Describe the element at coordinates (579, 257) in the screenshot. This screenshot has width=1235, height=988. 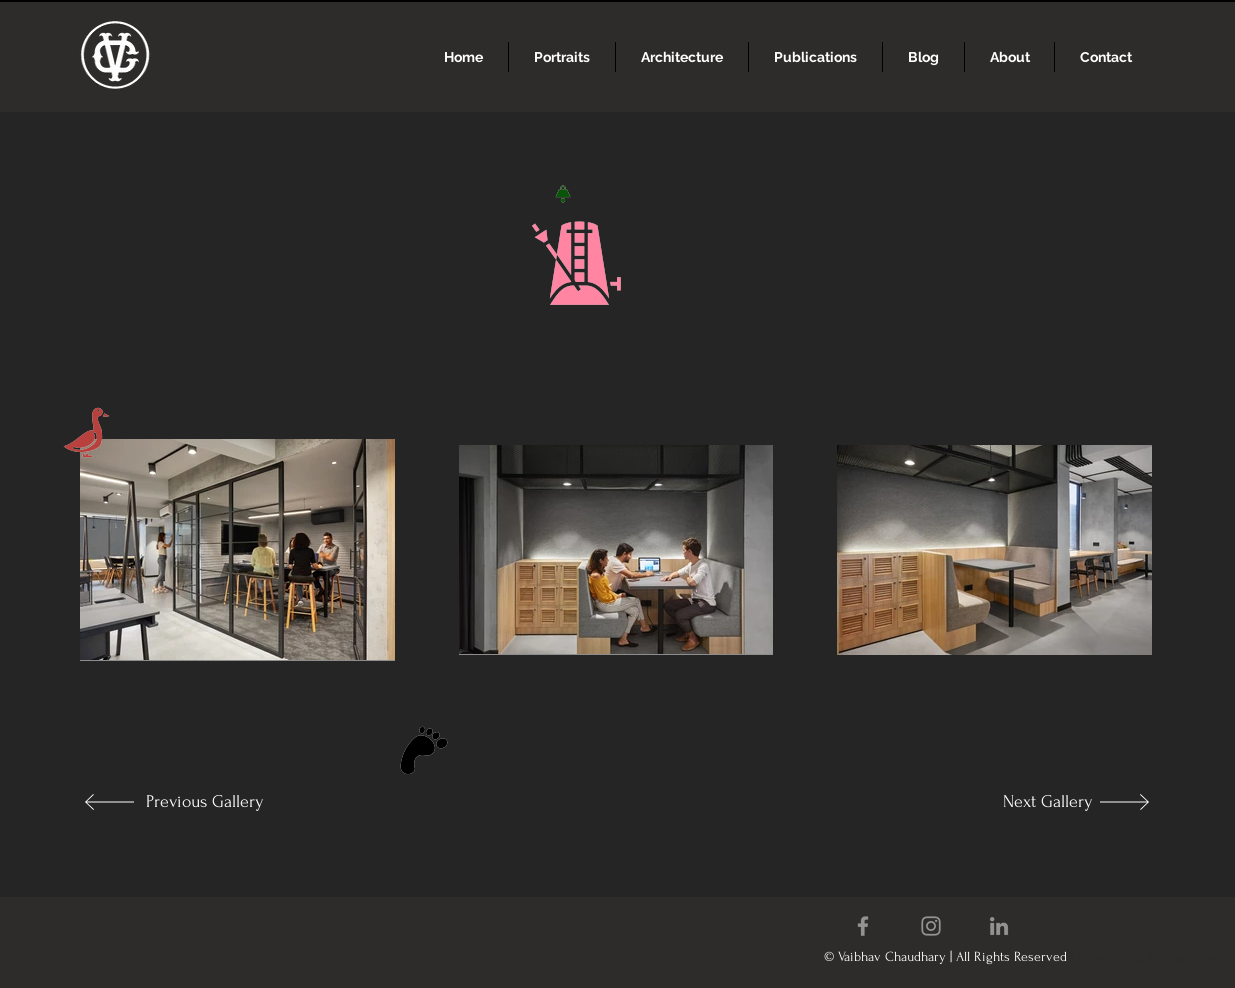
I see `set tempo or timing for music playback` at that location.